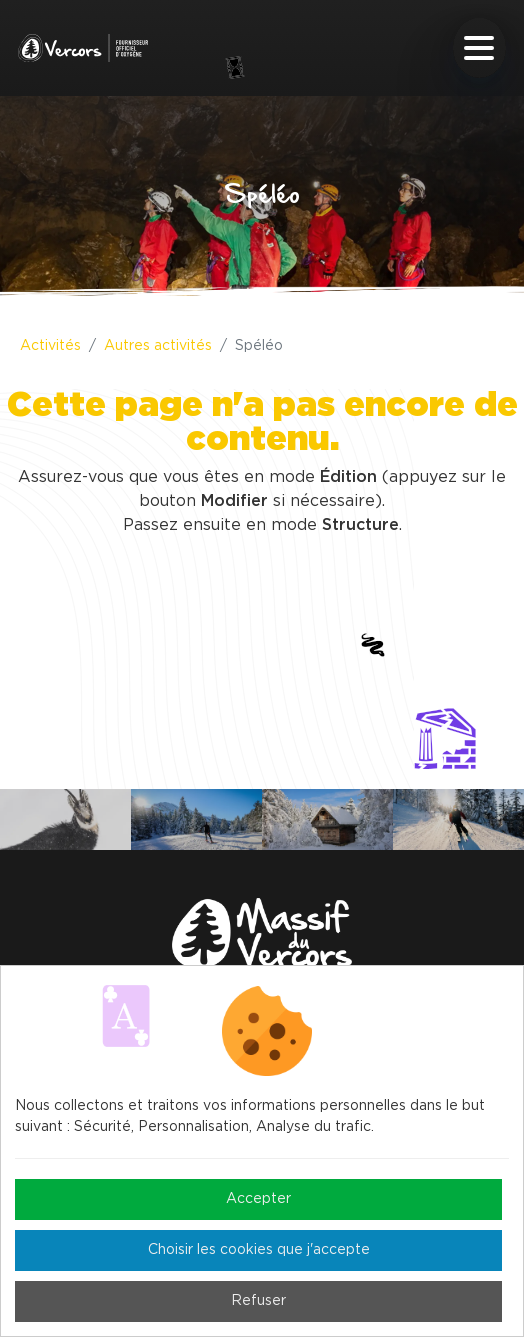 The height and width of the screenshot is (1337, 524). Describe the element at coordinates (234, 67) in the screenshot. I see `timer has expired or run out` at that location.